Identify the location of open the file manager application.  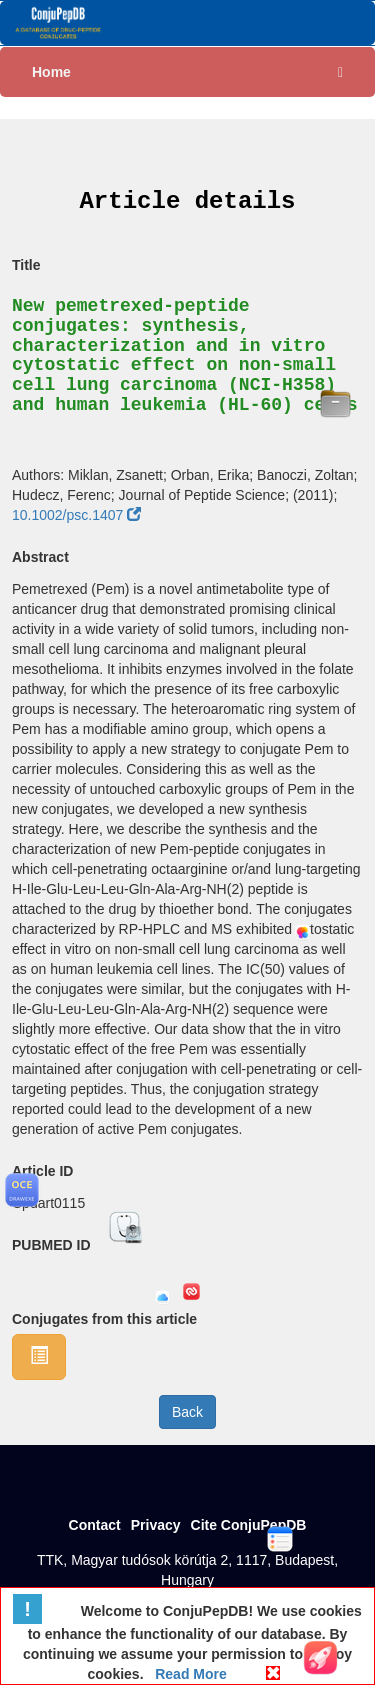
(335, 403).